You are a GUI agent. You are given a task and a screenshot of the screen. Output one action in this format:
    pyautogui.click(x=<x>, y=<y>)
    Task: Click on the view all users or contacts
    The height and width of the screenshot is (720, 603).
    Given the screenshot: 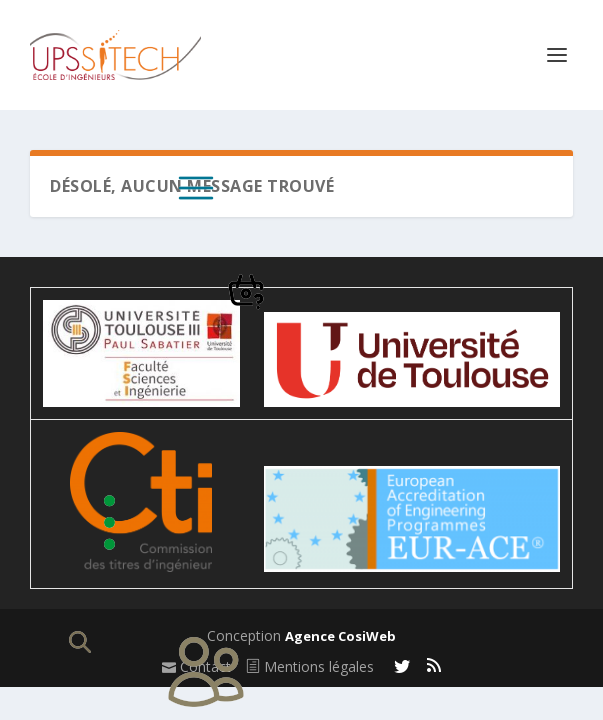 What is the action you would take?
    pyautogui.click(x=206, y=672)
    